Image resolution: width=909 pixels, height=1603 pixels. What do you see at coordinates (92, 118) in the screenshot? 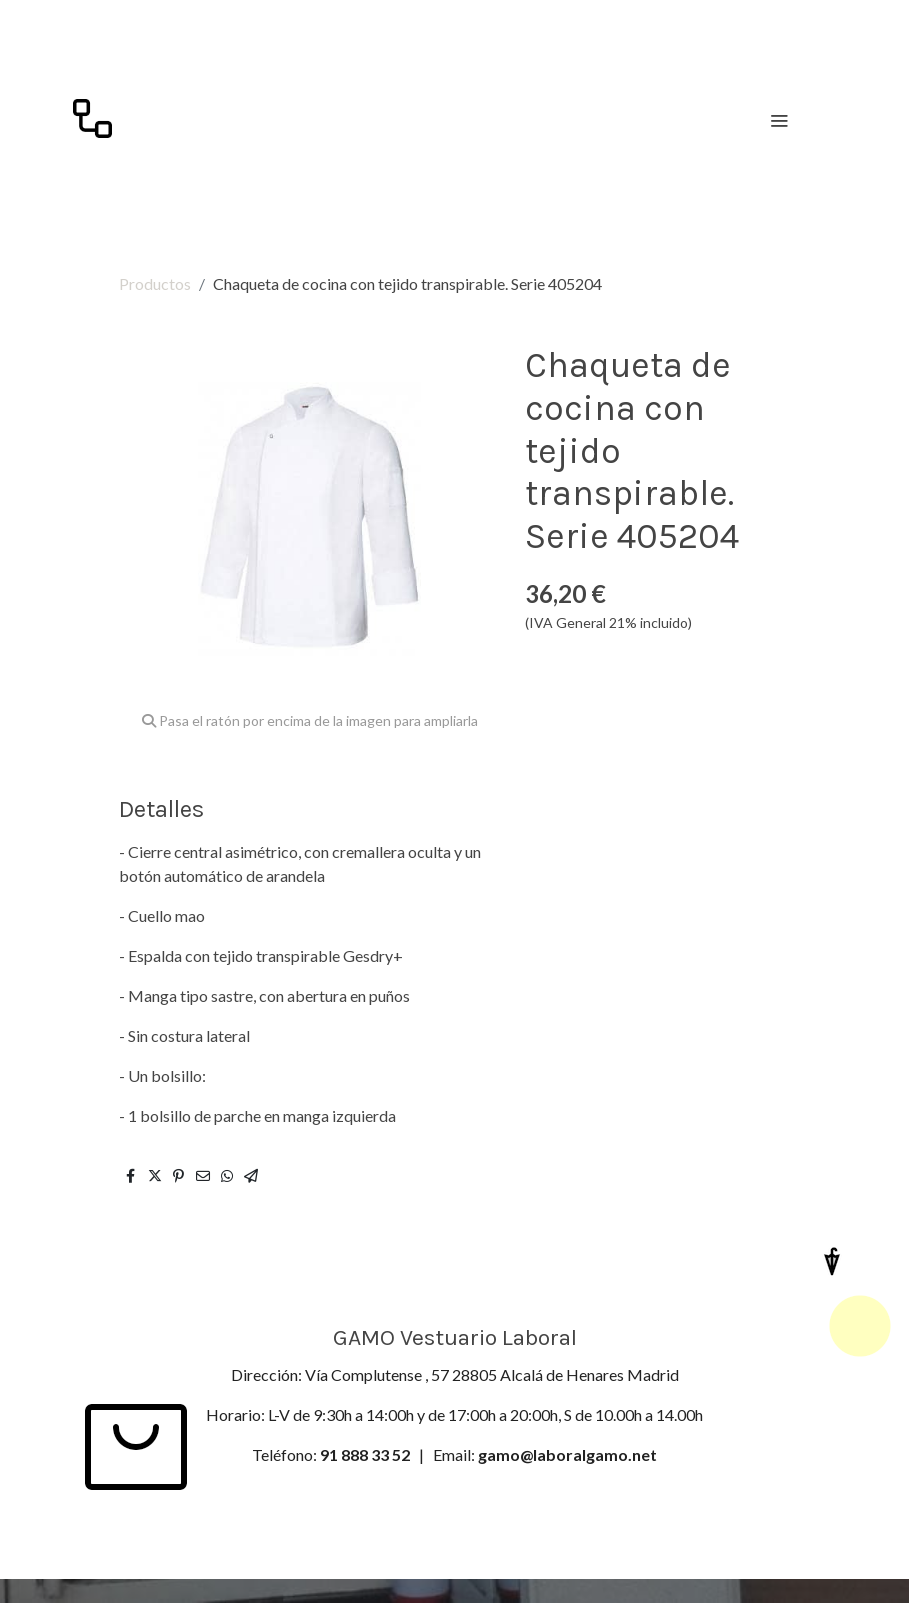
I see `view or manage automated workflows` at bounding box center [92, 118].